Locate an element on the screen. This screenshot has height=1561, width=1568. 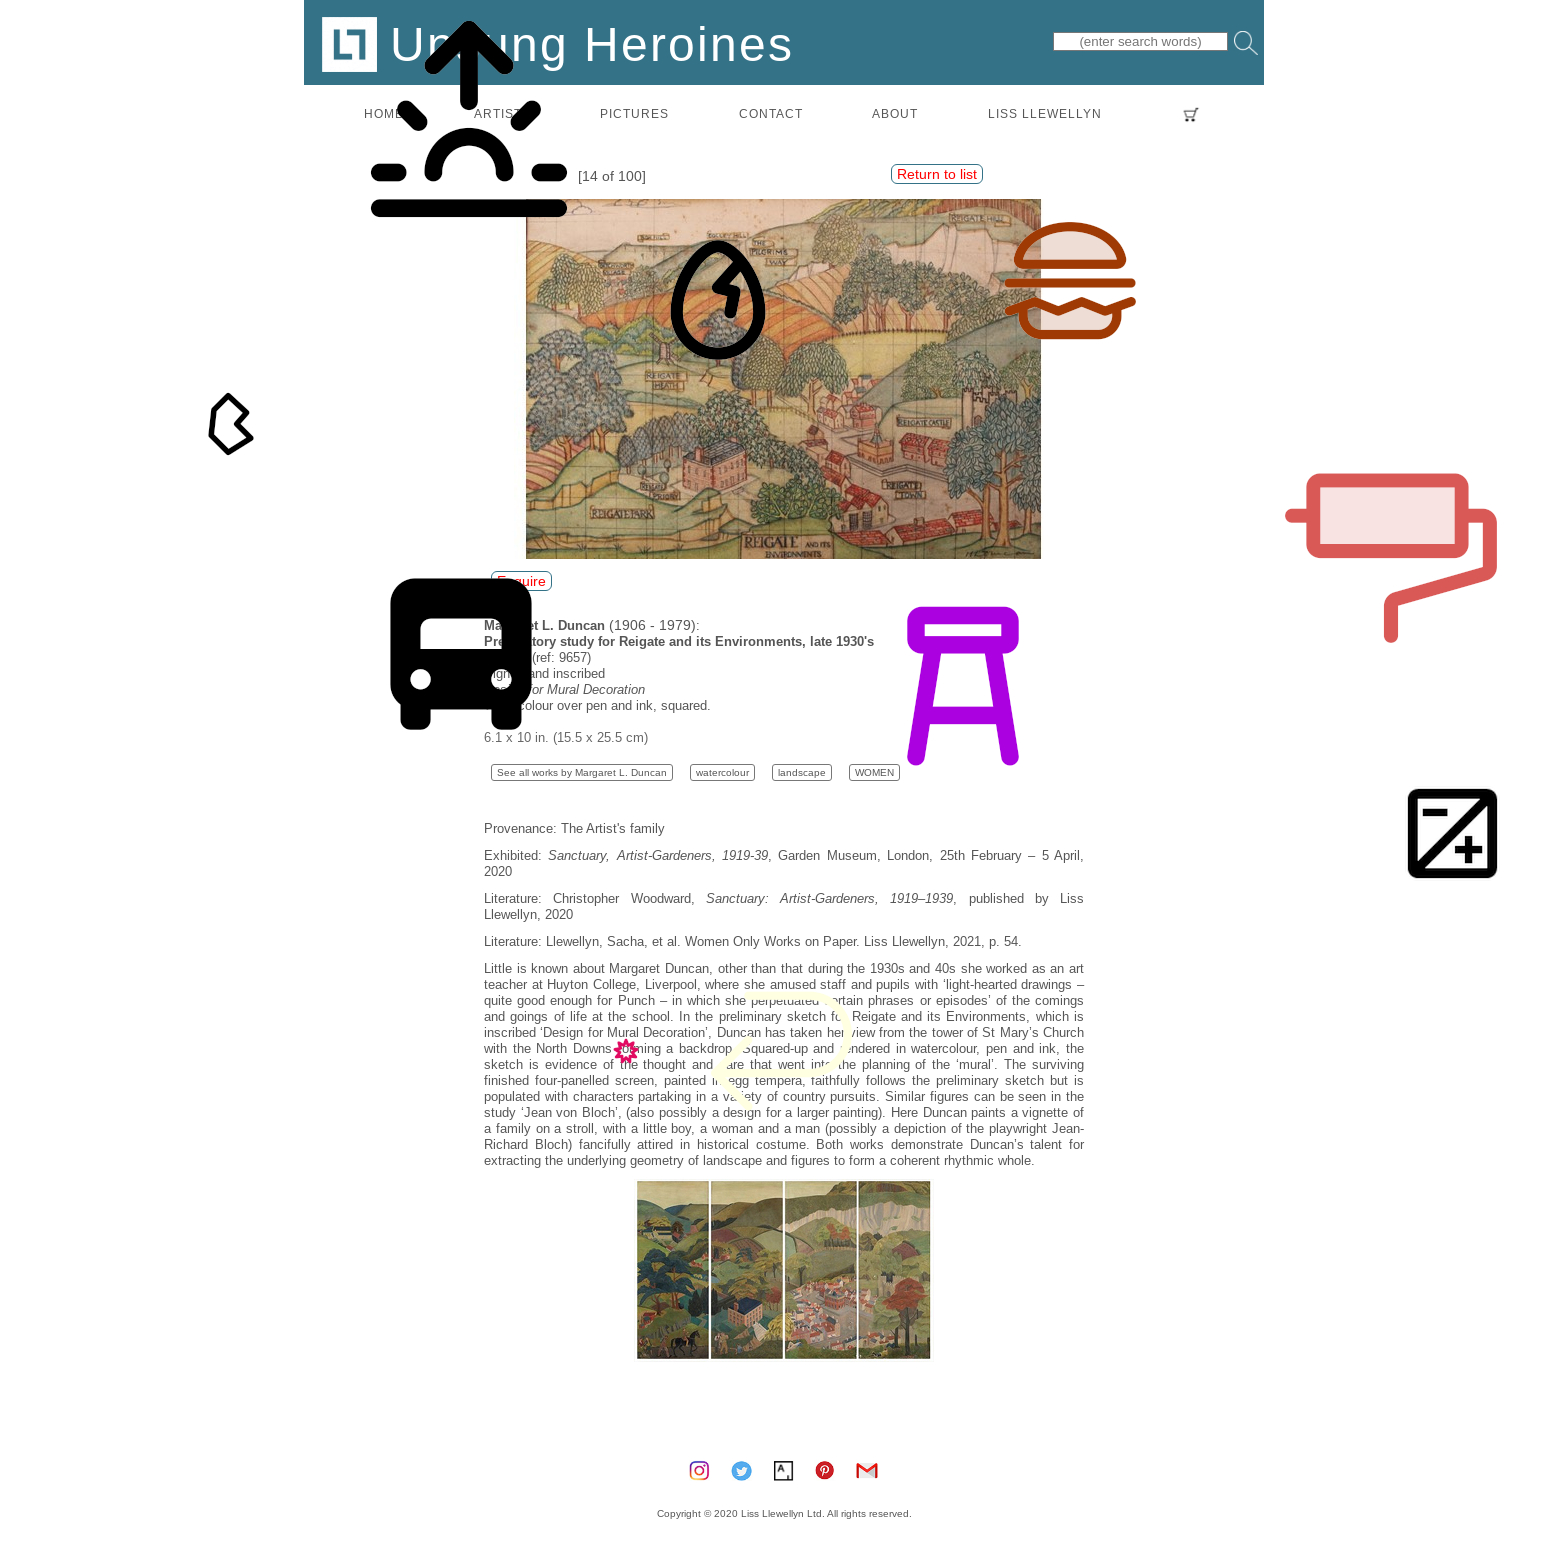
browse furniture or seating options is located at coordinates (963, 686).